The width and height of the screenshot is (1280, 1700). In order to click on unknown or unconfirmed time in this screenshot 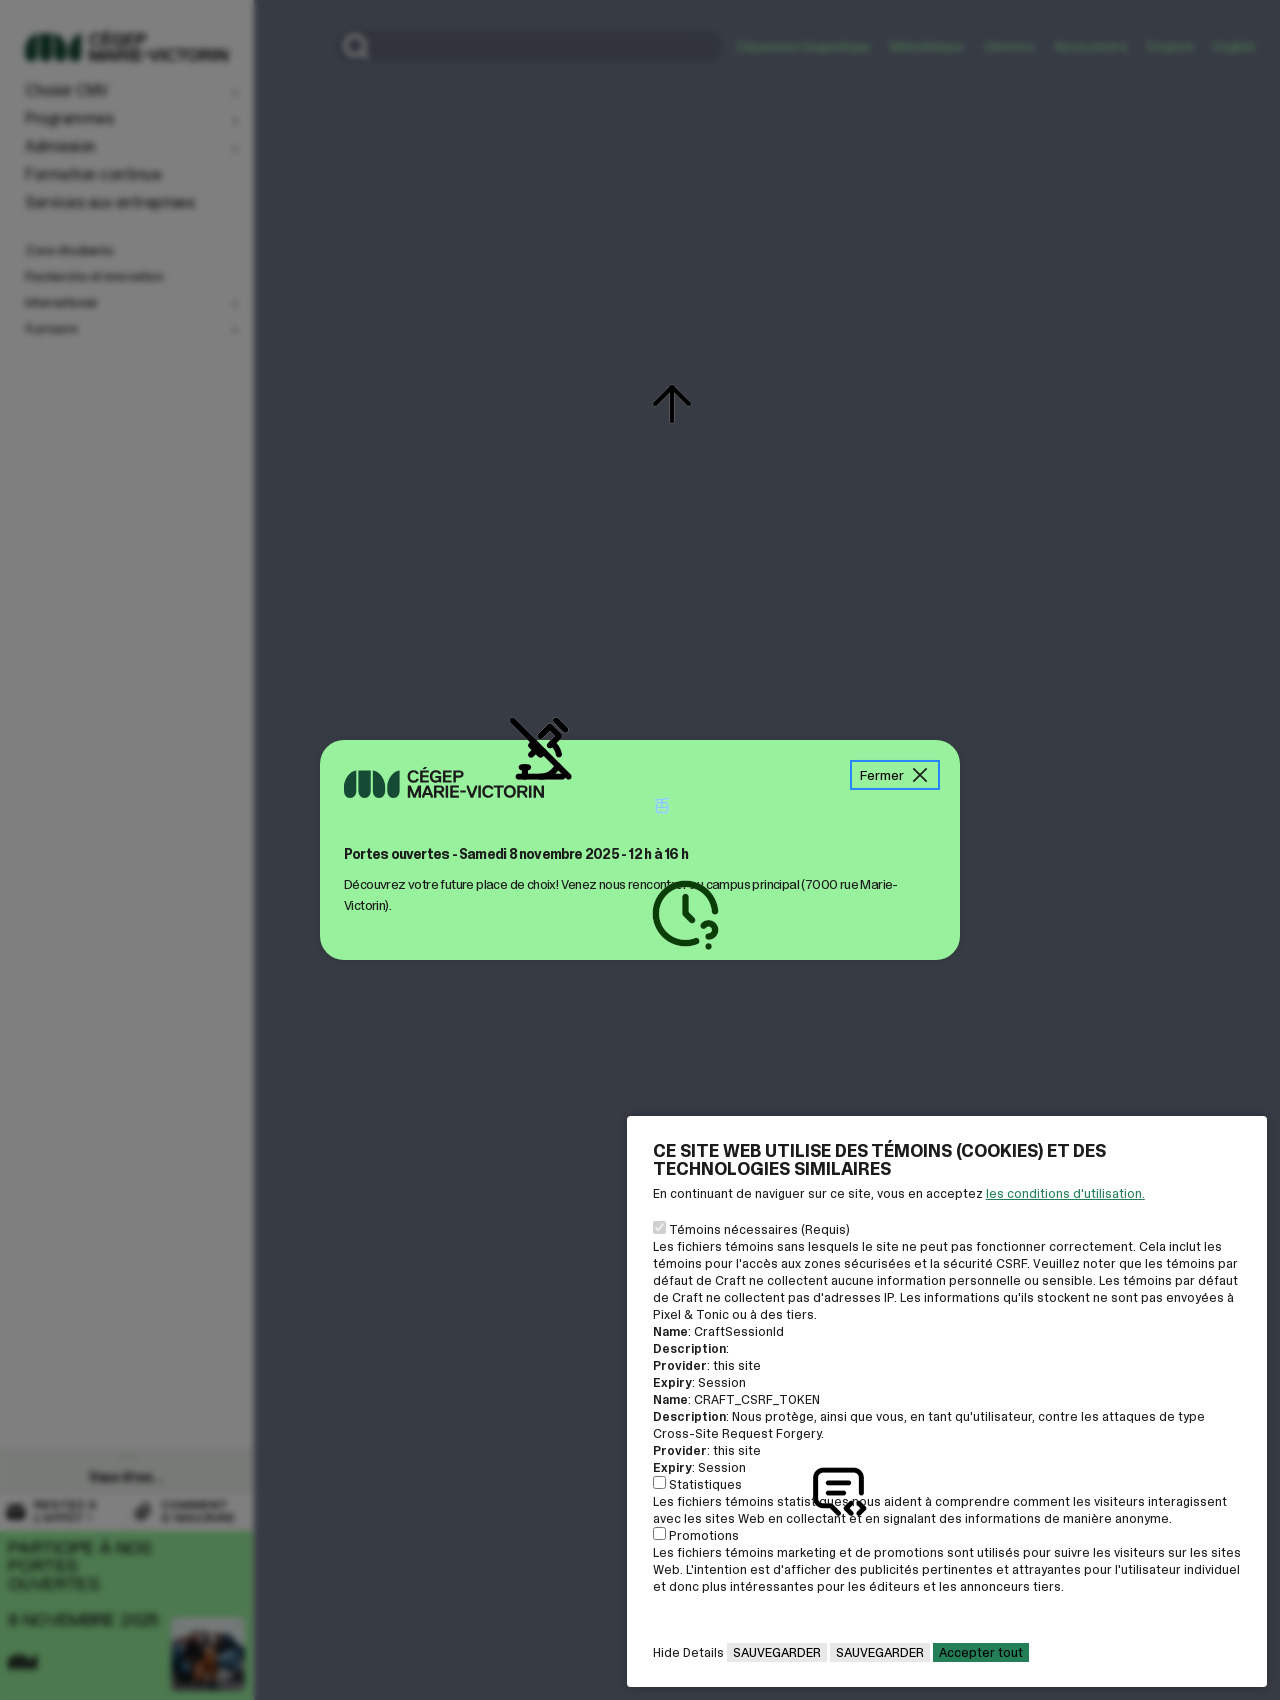, I will do `click(685, 913)`.